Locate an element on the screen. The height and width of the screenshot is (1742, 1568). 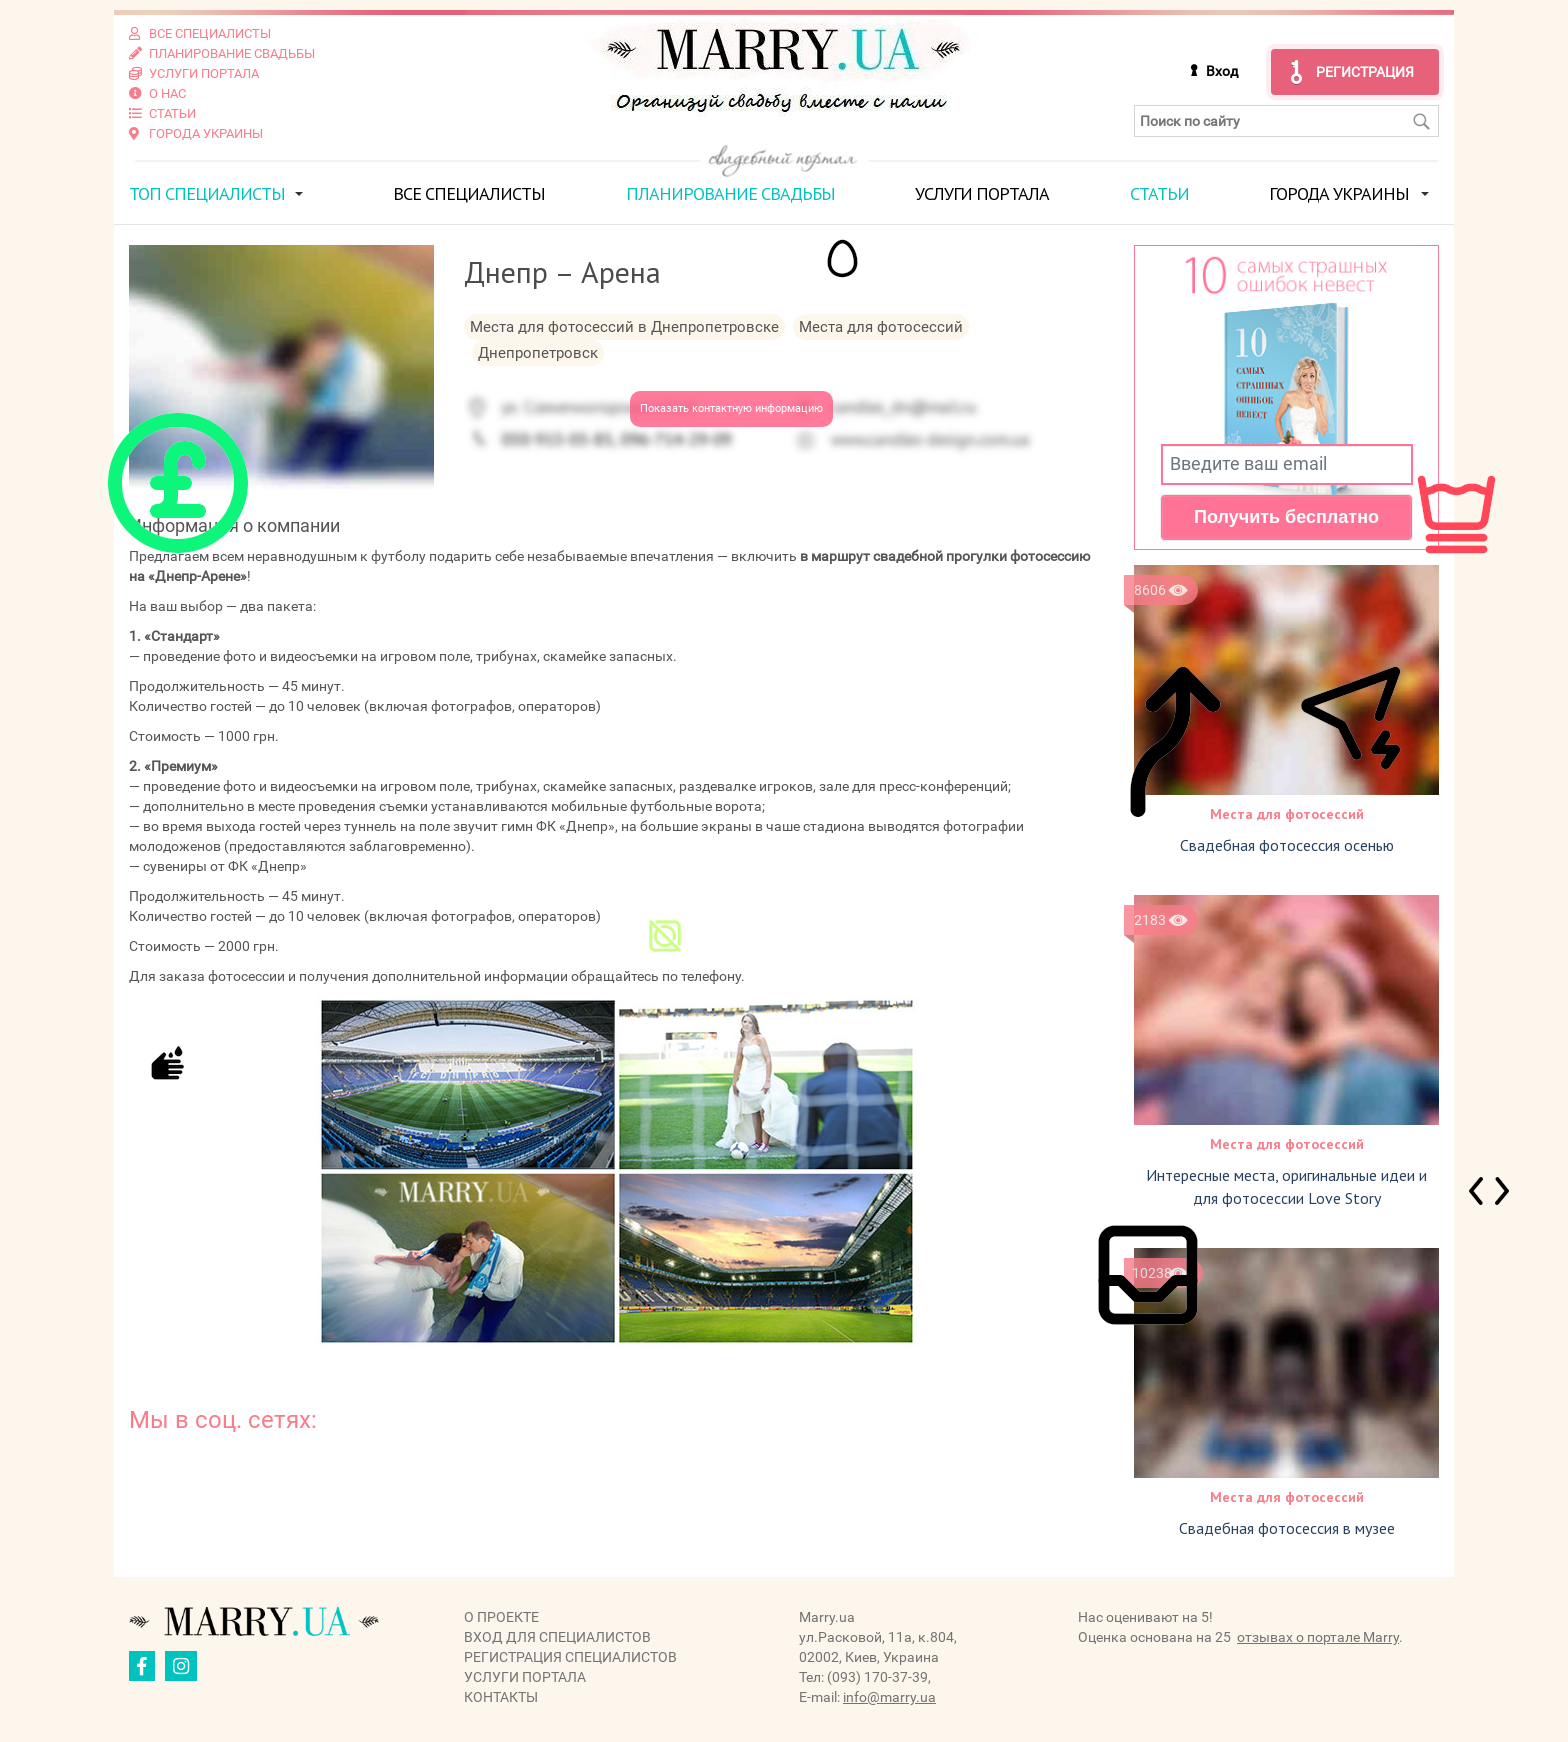
view or edit source code is located at coordinates (1489, 1191).